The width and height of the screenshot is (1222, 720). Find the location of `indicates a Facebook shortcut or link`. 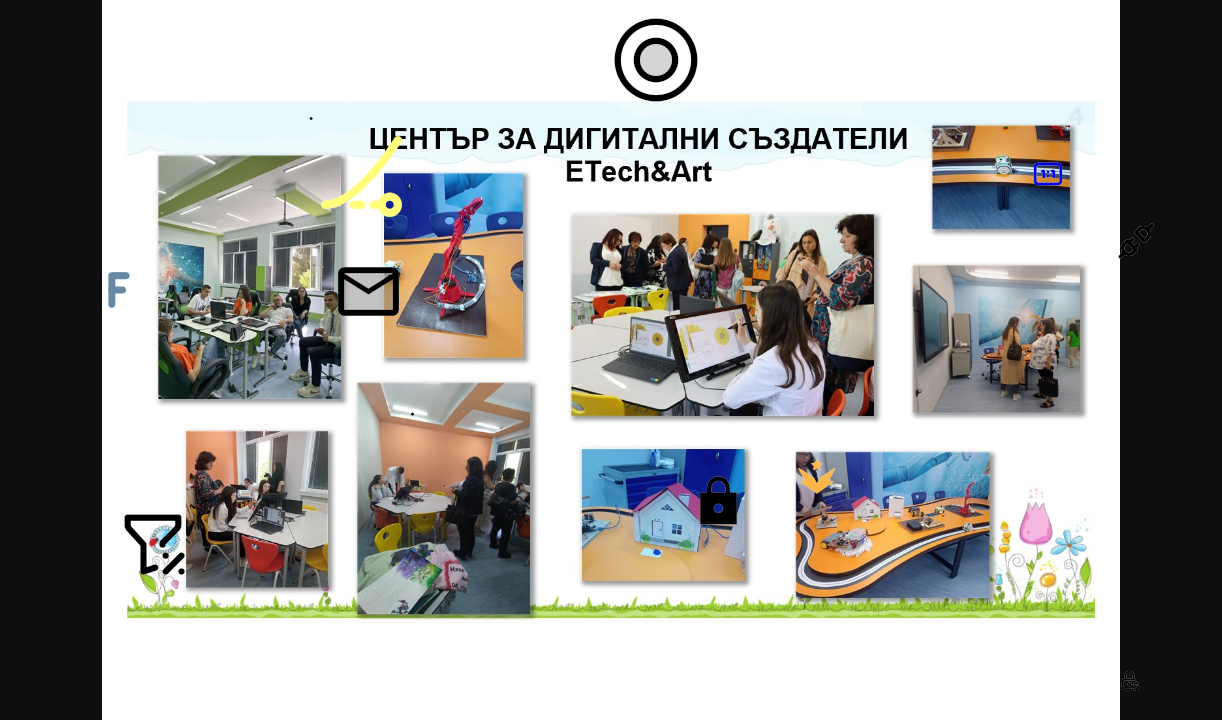

indicates a Facebook shortcut or link is located at coordinates (119, 290).